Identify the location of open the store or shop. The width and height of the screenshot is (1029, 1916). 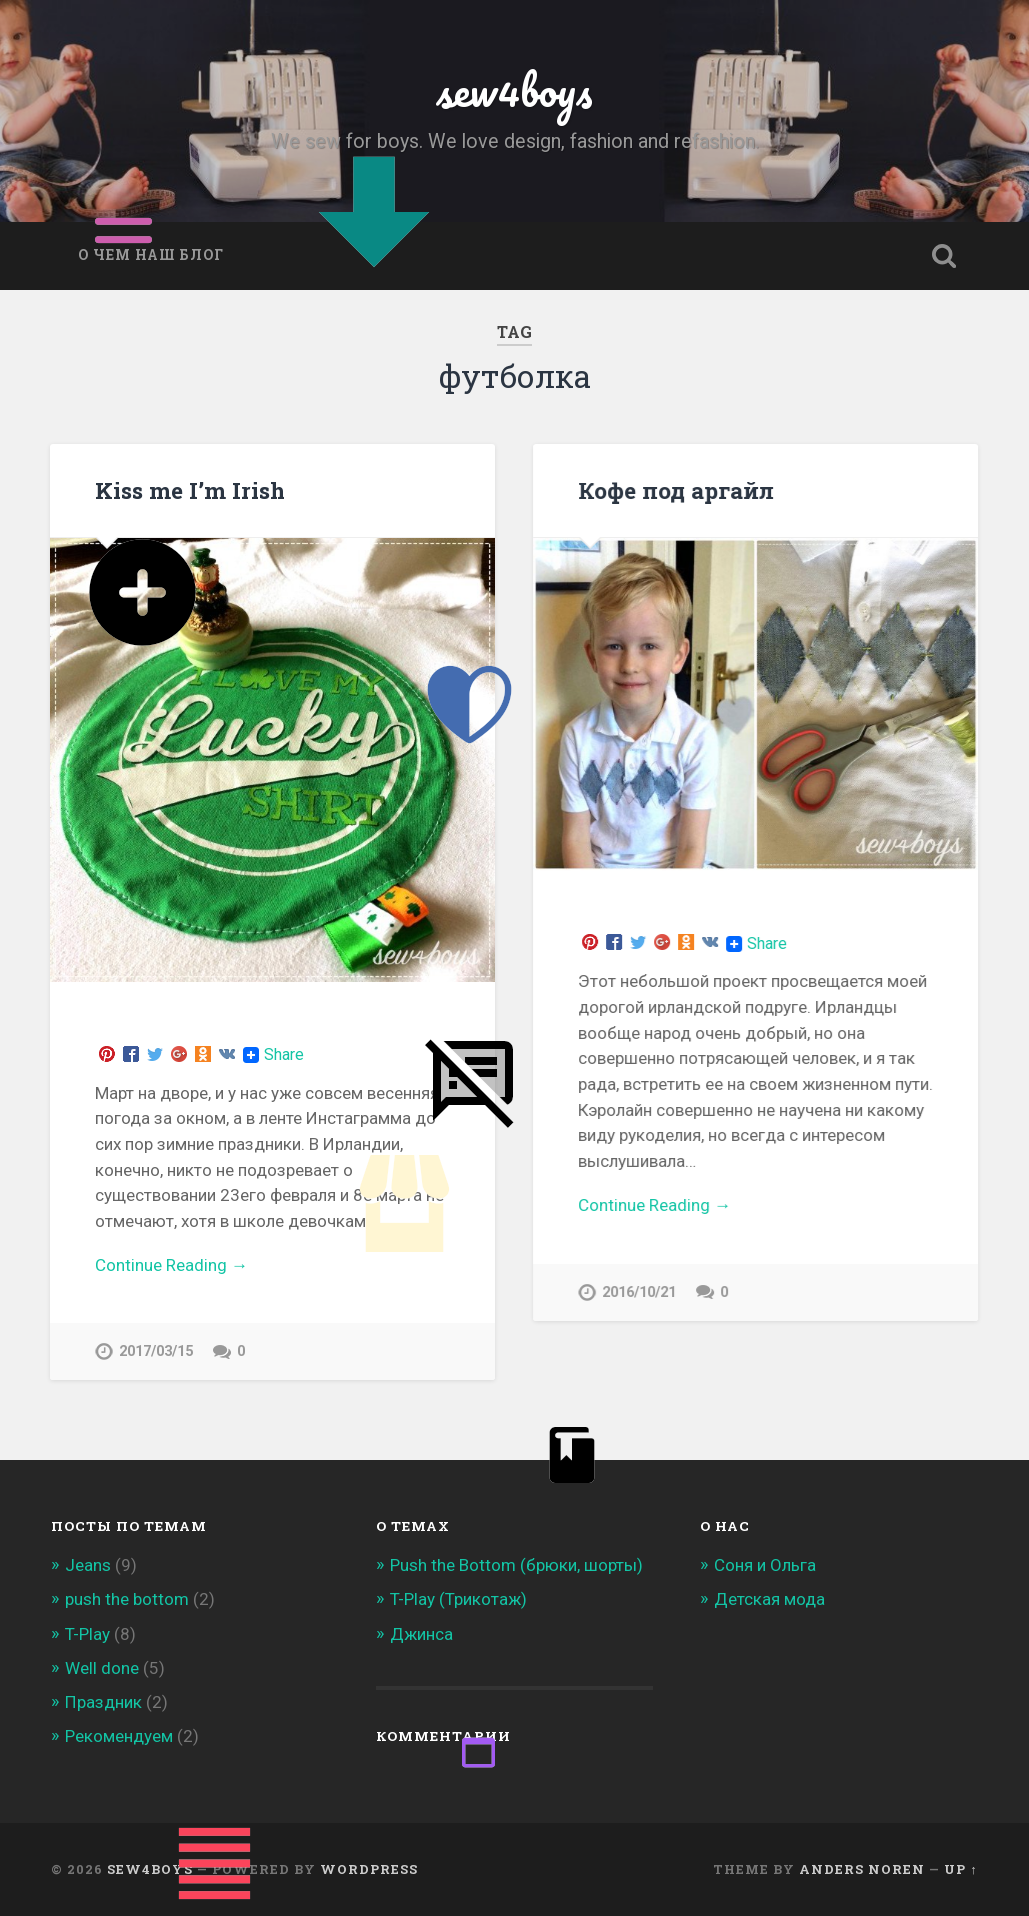
(404, 1203).